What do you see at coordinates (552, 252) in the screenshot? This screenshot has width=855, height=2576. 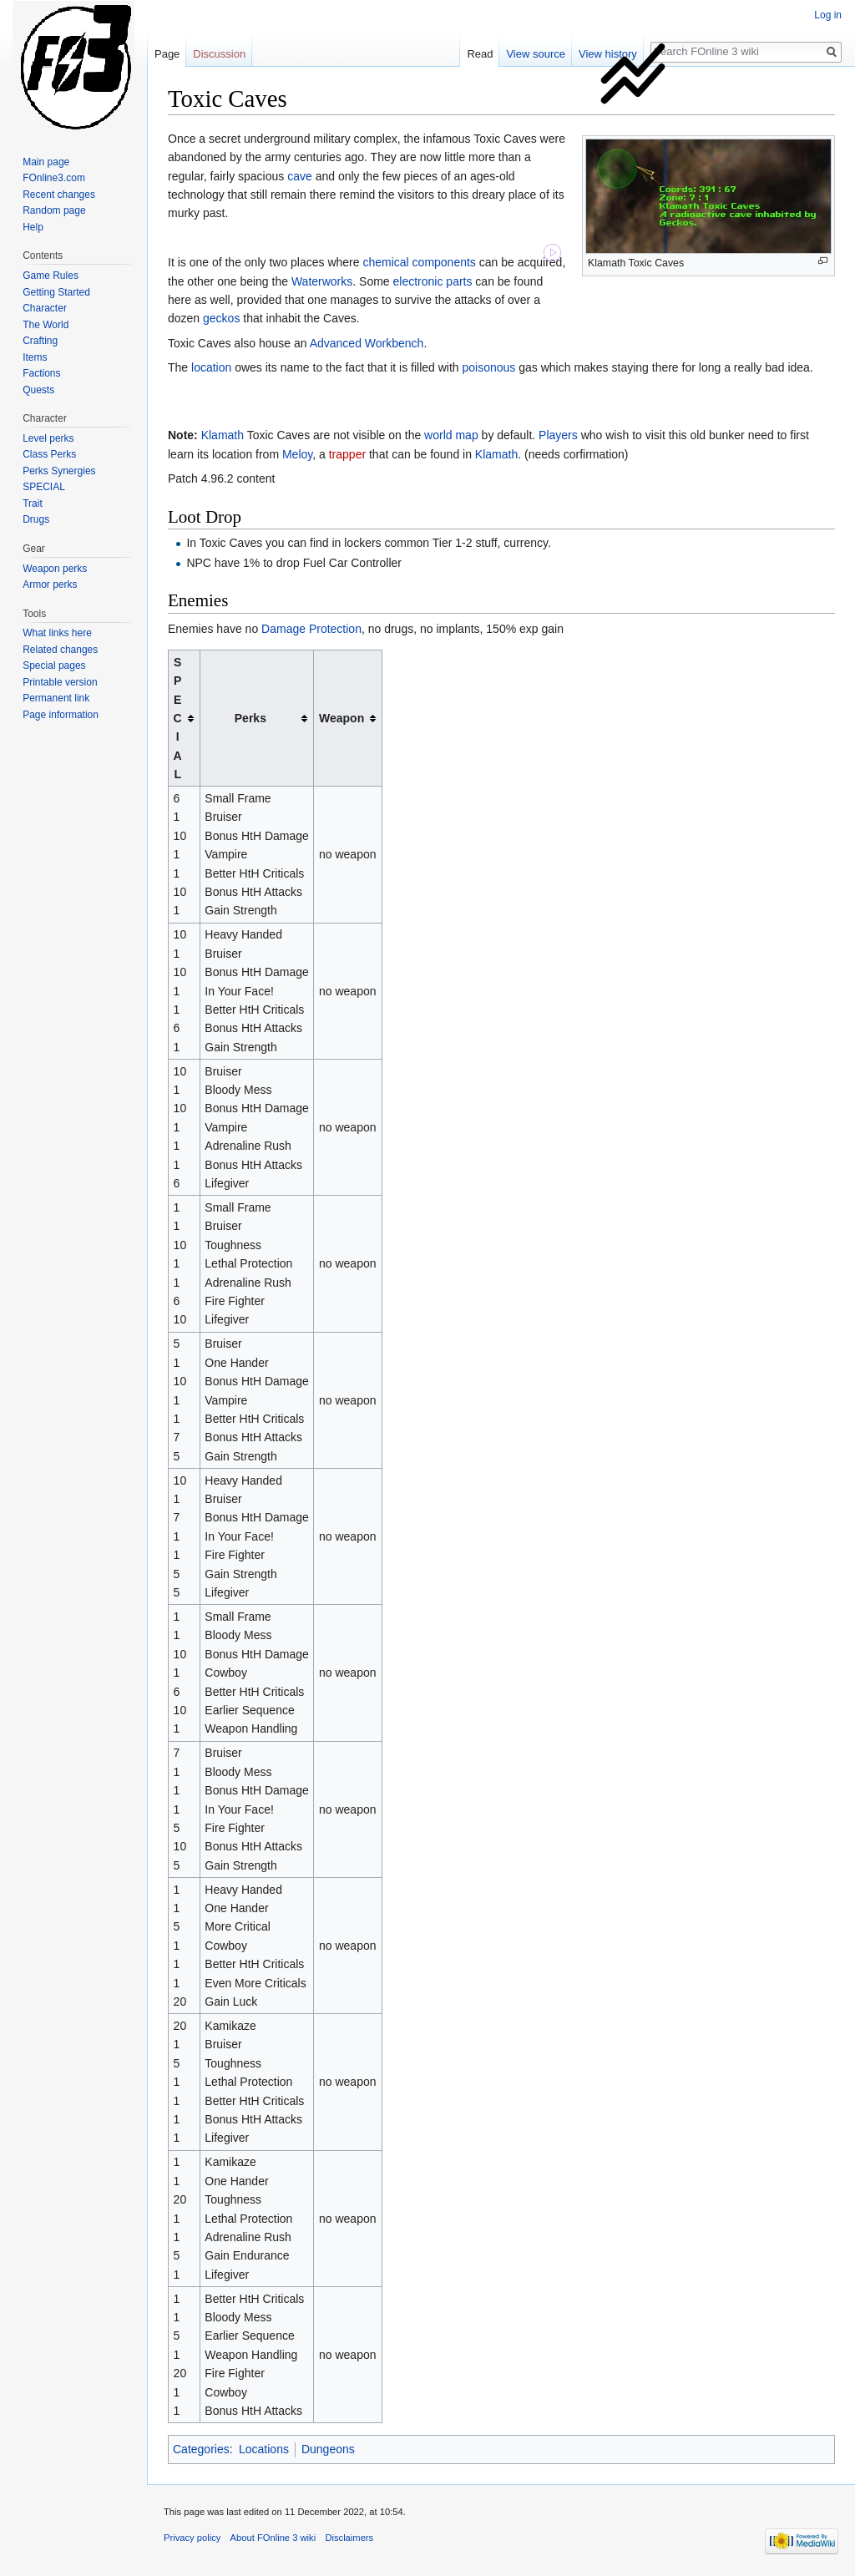 I see `play media or video content` at bounding box center [552, 252].